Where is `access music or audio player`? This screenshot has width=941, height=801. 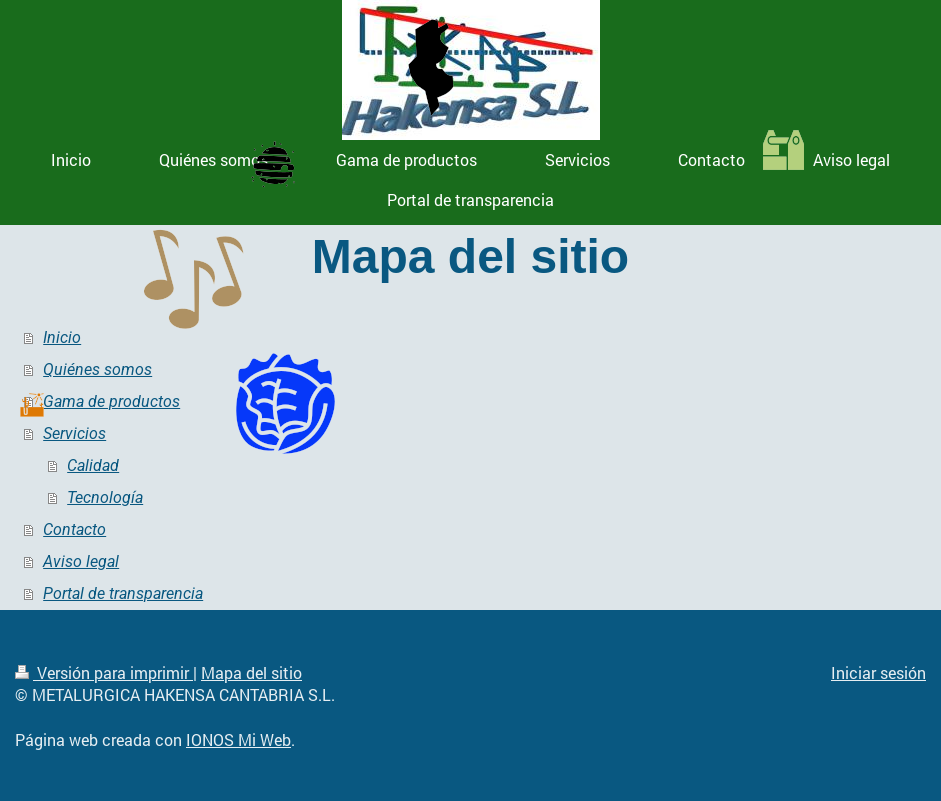
access music or audio player is located at coordinates (193, 279).